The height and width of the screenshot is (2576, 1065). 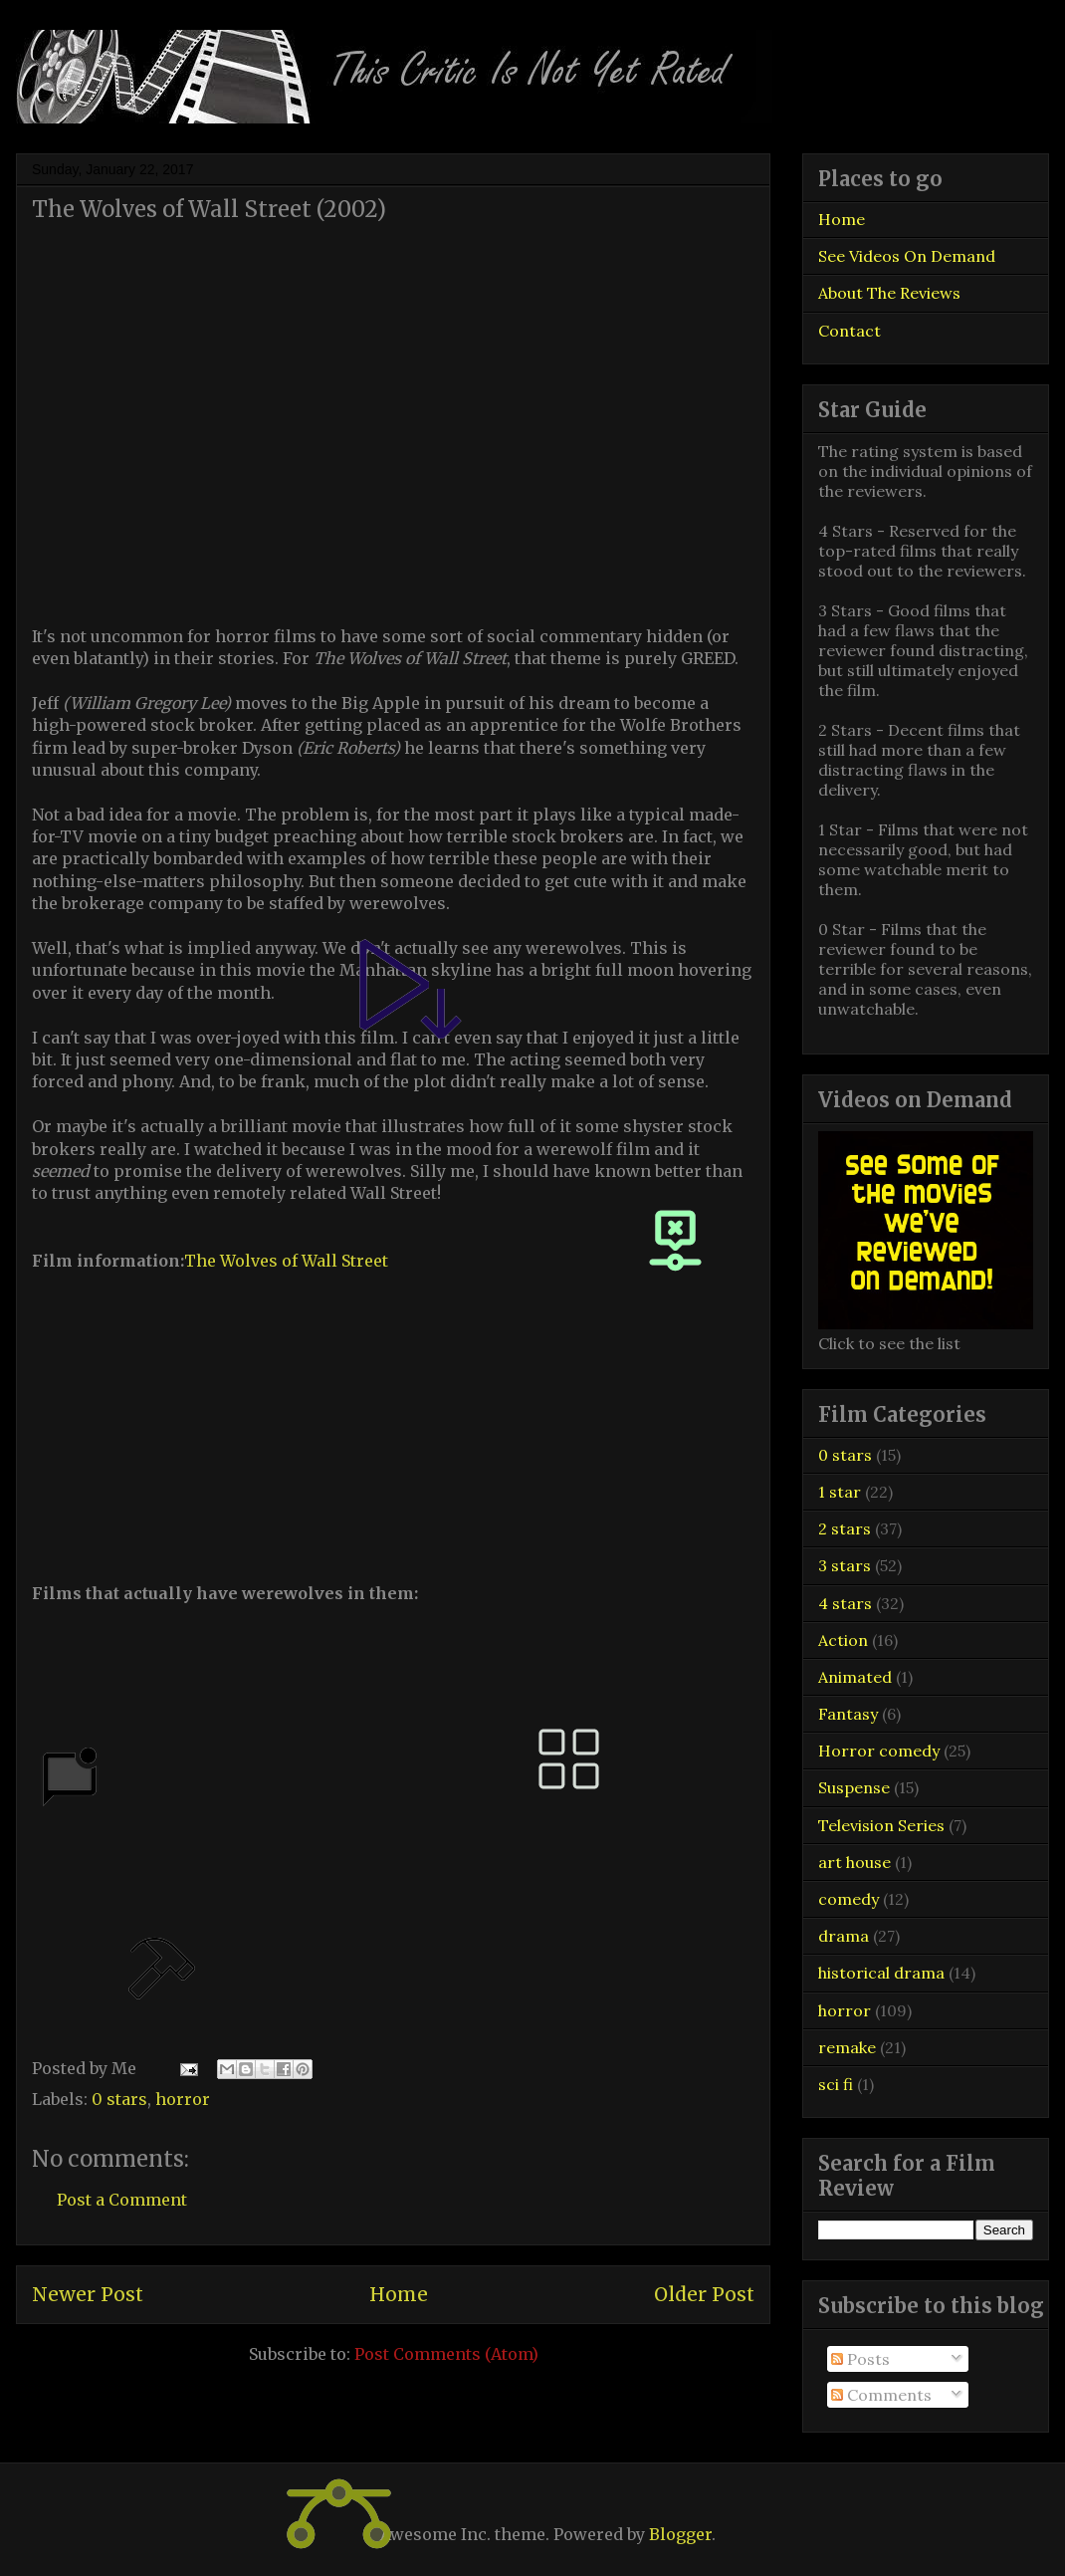 I want to click on view all apps or menu grid, so click(x=568, y=1758).